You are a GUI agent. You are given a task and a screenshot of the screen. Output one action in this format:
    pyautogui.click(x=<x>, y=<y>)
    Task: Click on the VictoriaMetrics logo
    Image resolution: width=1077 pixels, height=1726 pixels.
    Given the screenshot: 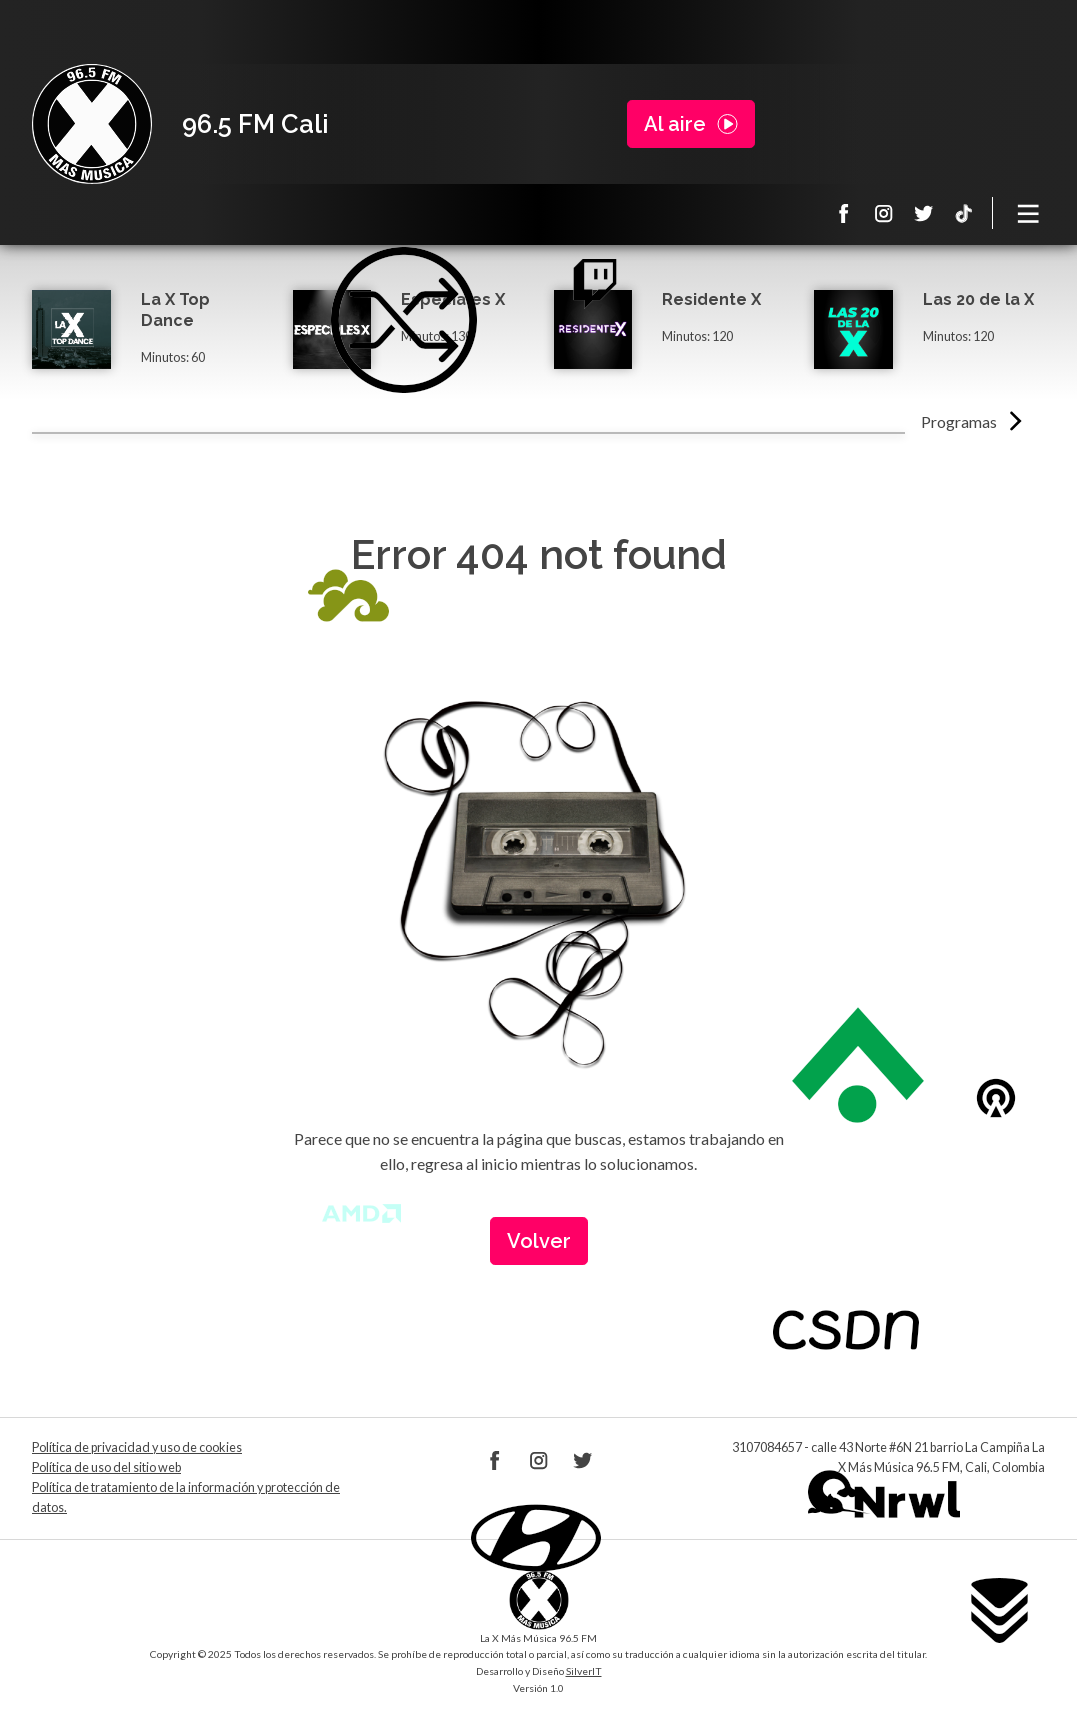 What is the action you would take?
    pyautogui.click(x=999, y=1610)
    